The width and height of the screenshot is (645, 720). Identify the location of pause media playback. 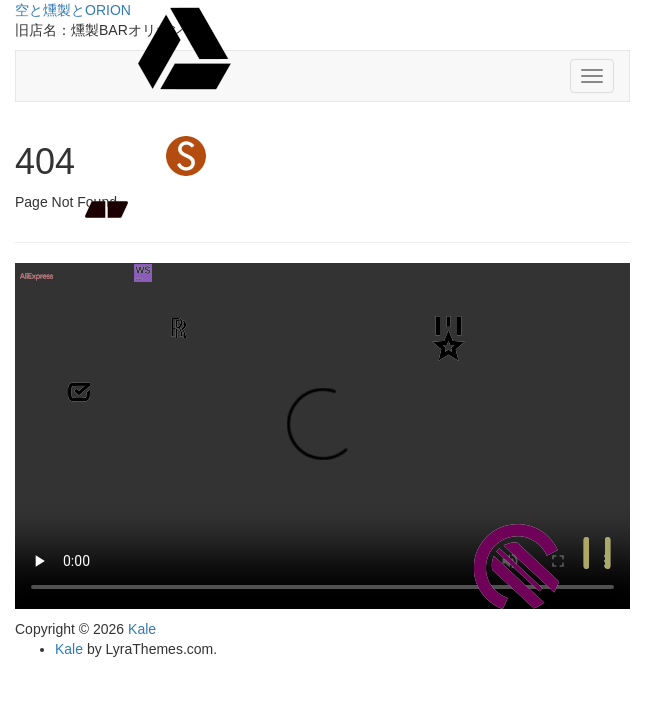
(597, 553).